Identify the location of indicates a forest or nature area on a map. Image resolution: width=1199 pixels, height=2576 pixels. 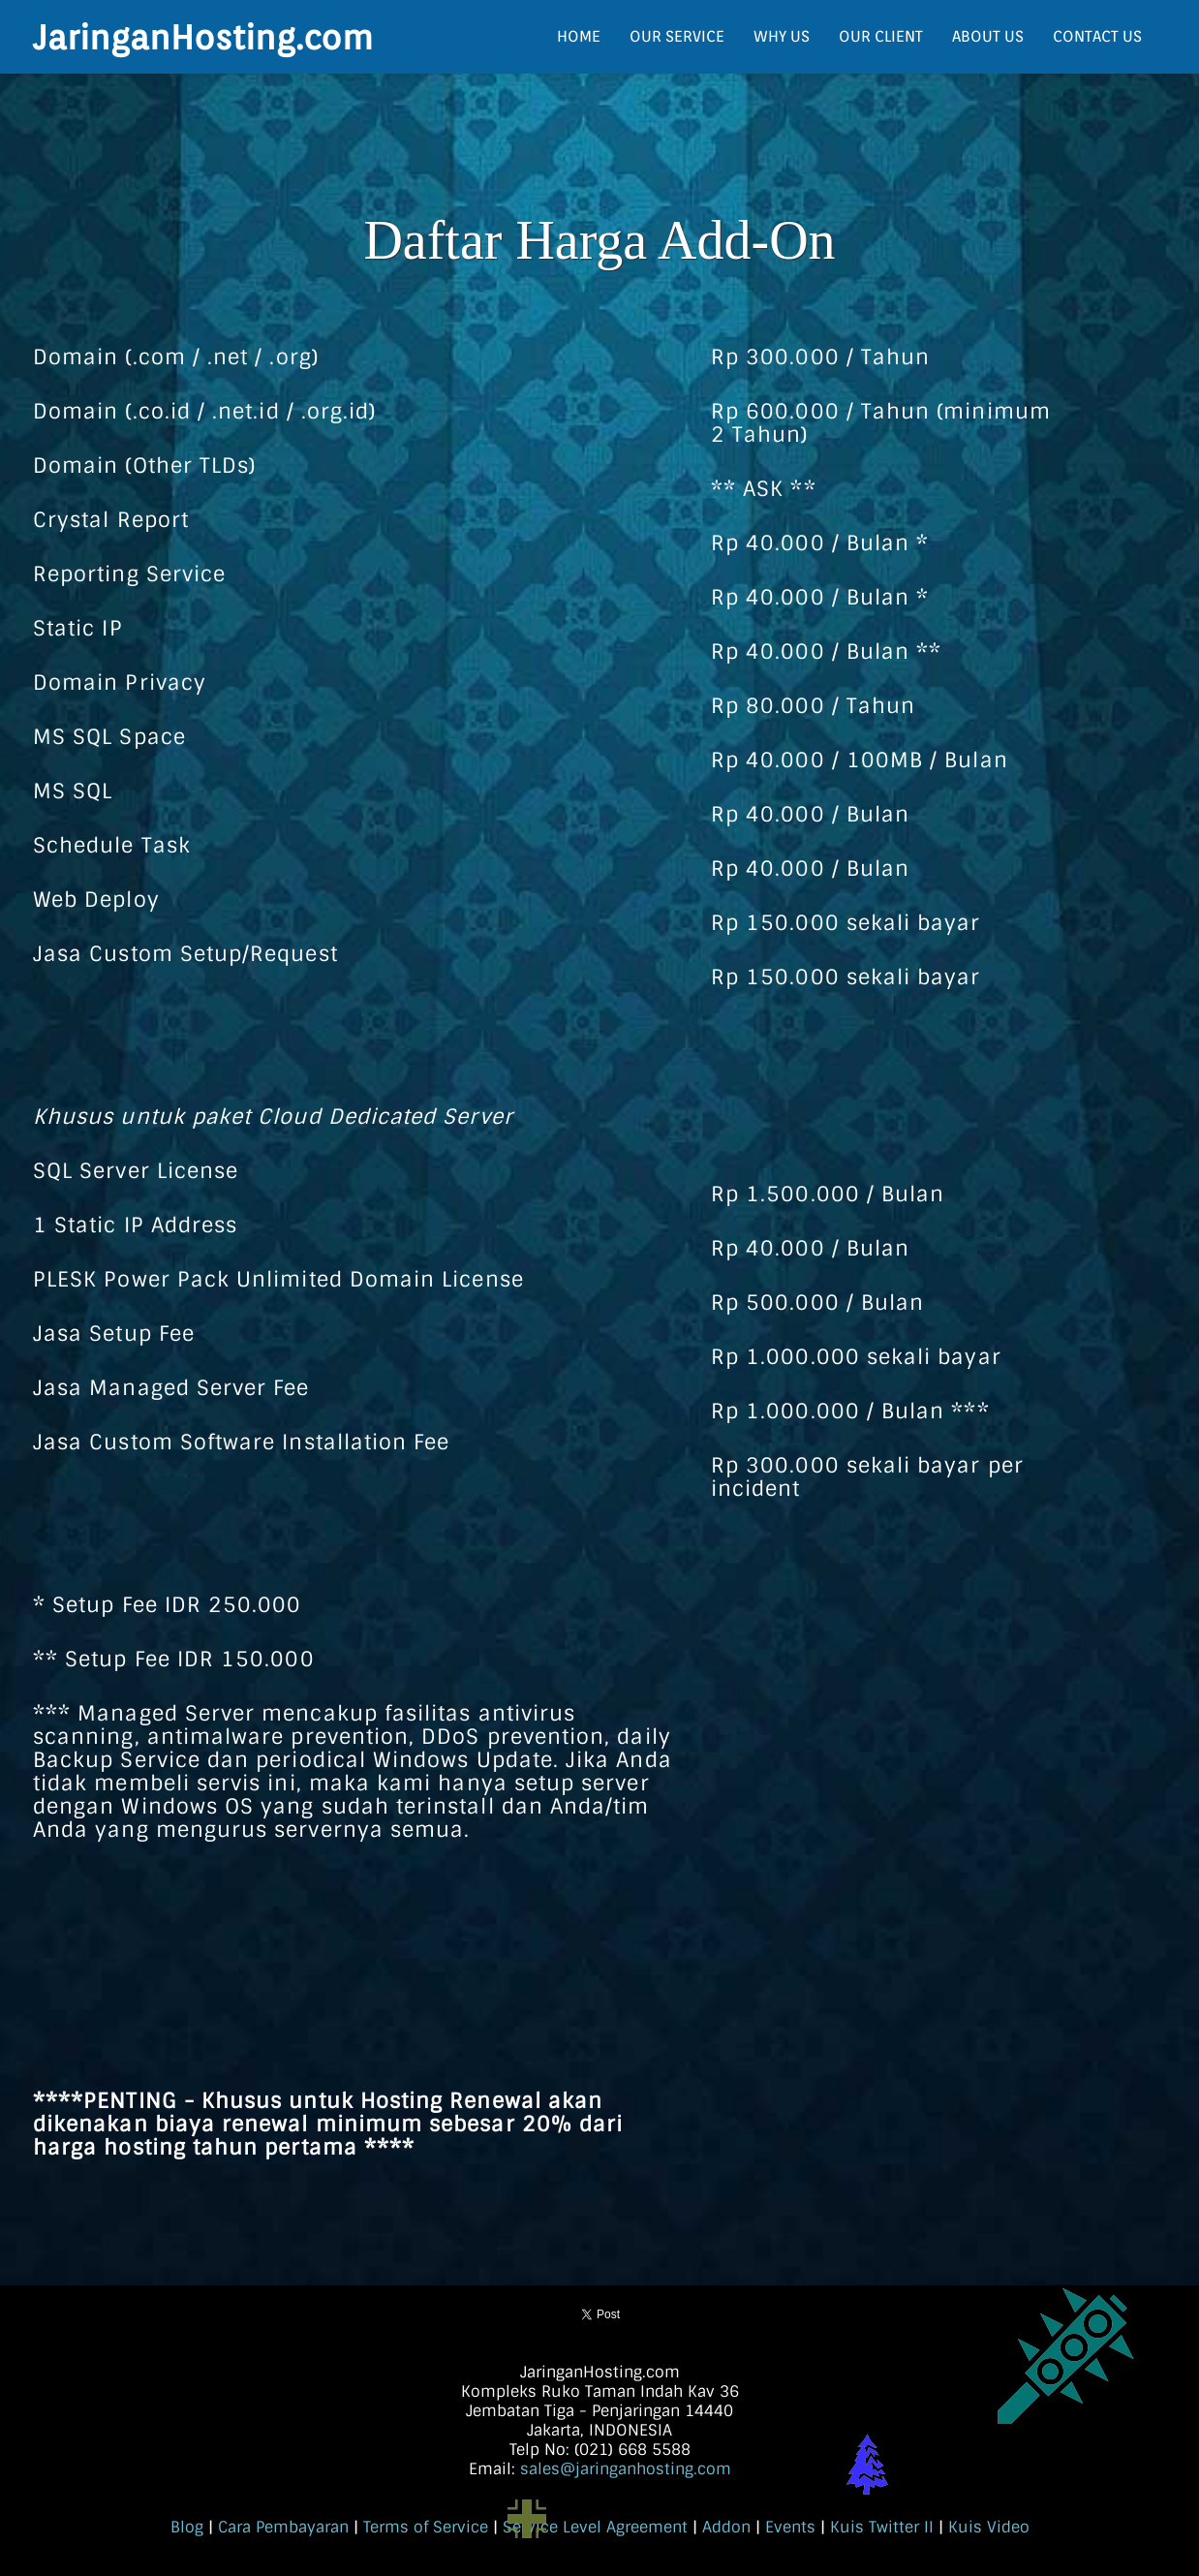
(868, 2464).